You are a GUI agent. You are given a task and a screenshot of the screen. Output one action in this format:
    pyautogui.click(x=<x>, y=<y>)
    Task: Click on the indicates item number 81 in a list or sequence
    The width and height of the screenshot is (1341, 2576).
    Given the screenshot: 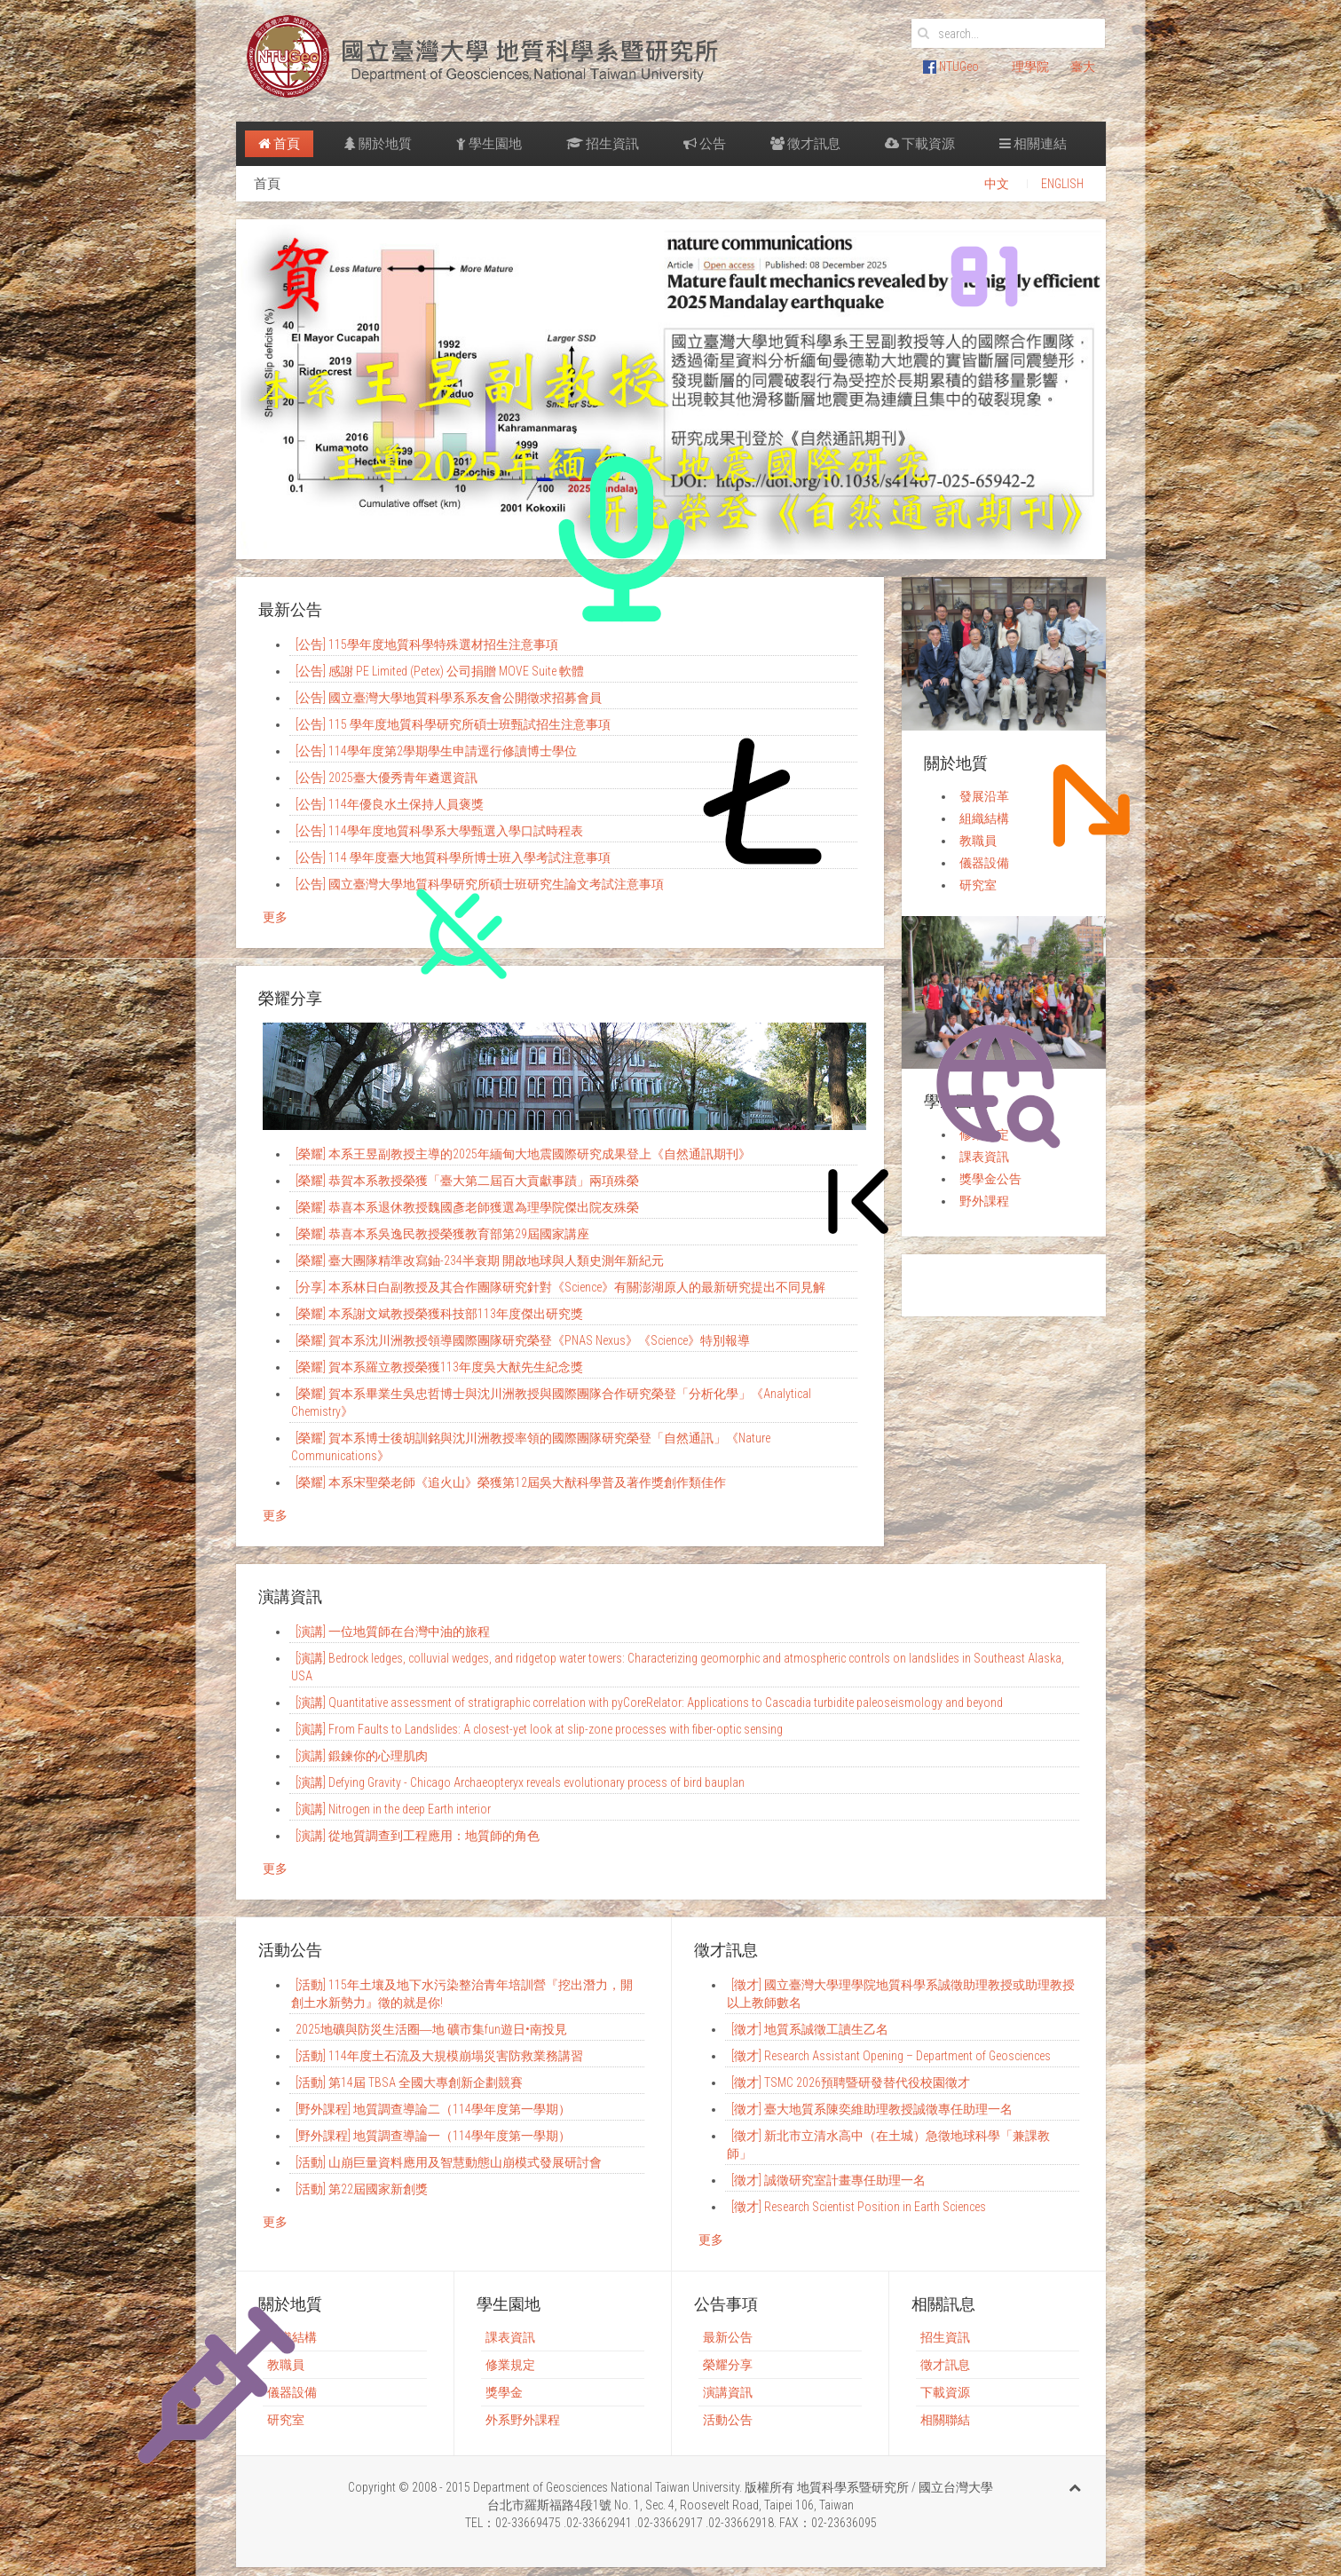 What is the action you would take?
    pyautogui.click(x=987, y=276)
    